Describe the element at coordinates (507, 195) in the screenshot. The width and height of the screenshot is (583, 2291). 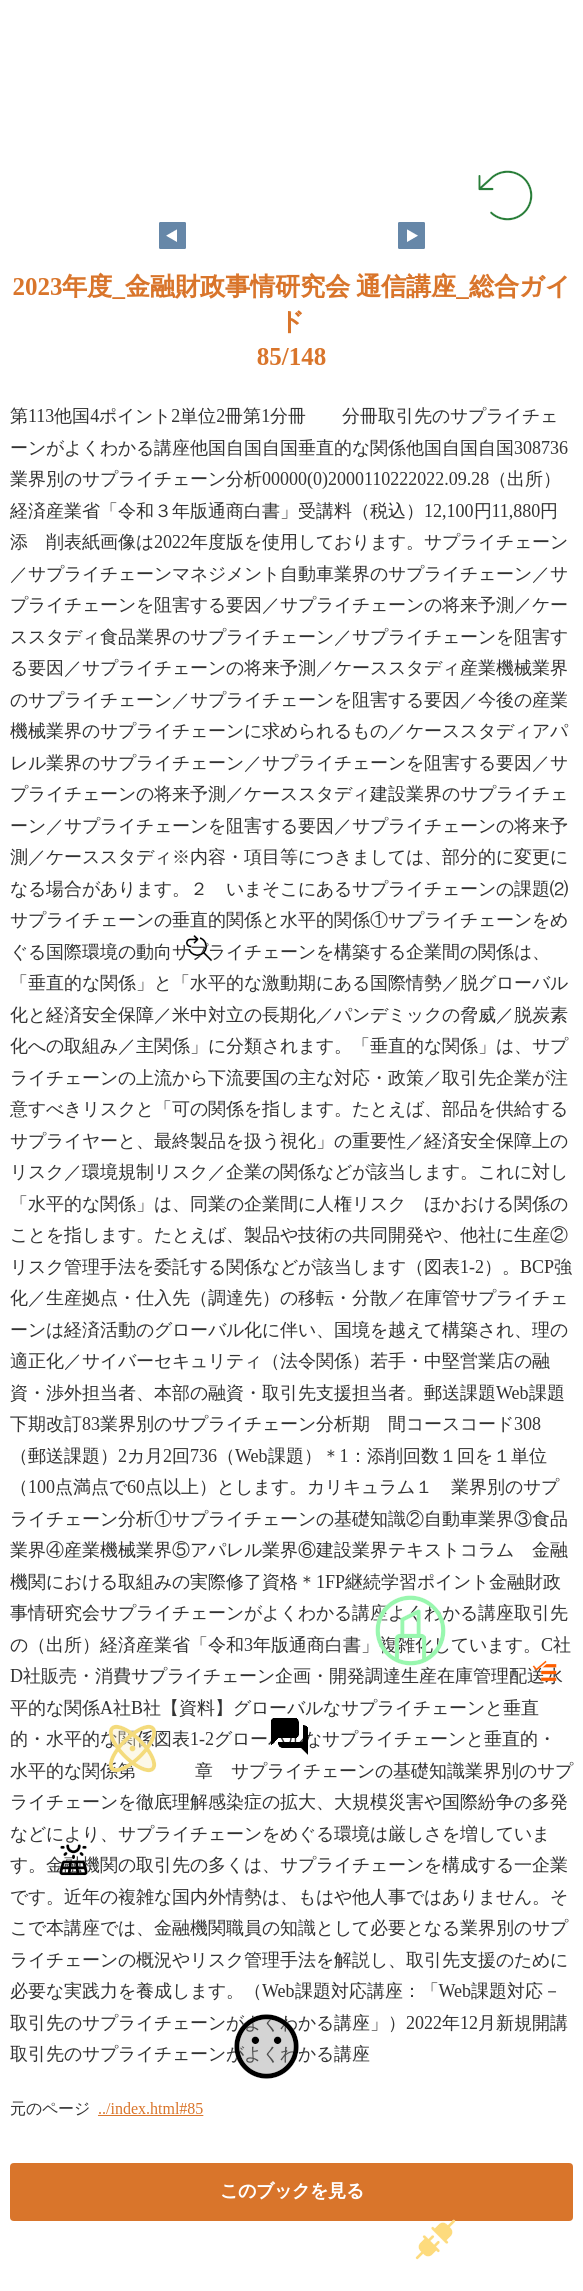
I see `undo last action` at that location.